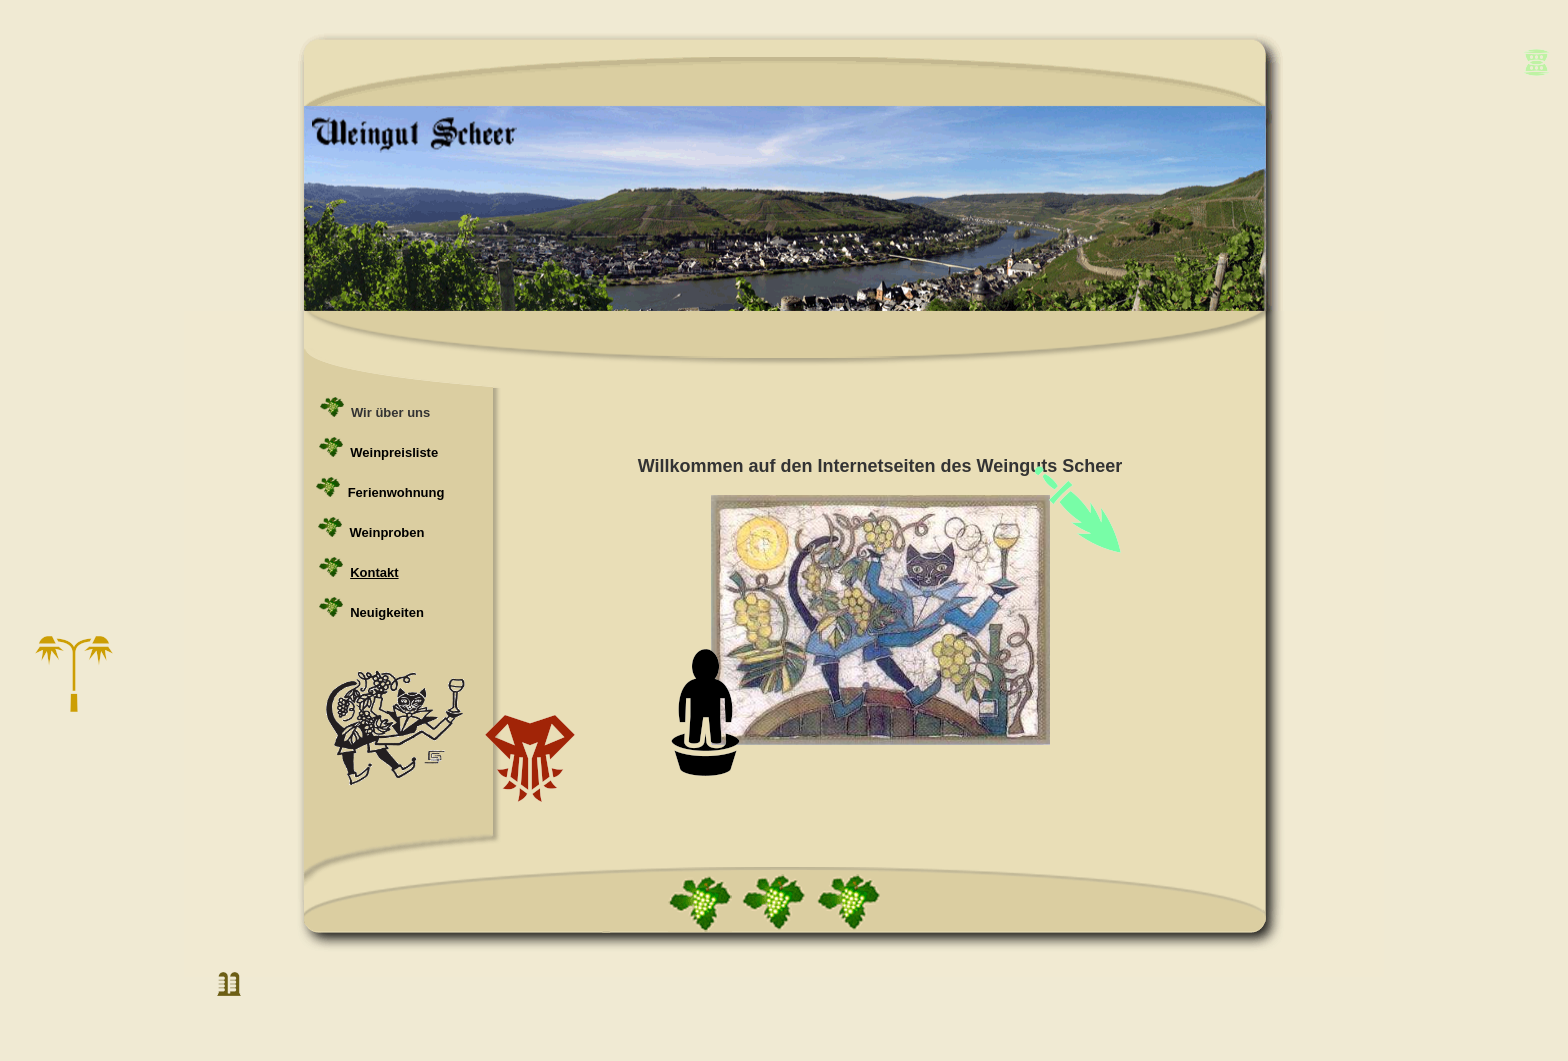 The width and height of the screenshot is (1568, 1061). Describe the element at coordinates (1536, 62) in the screenshot. I see `abstract hourglass or time-based game mechanic` at that location.